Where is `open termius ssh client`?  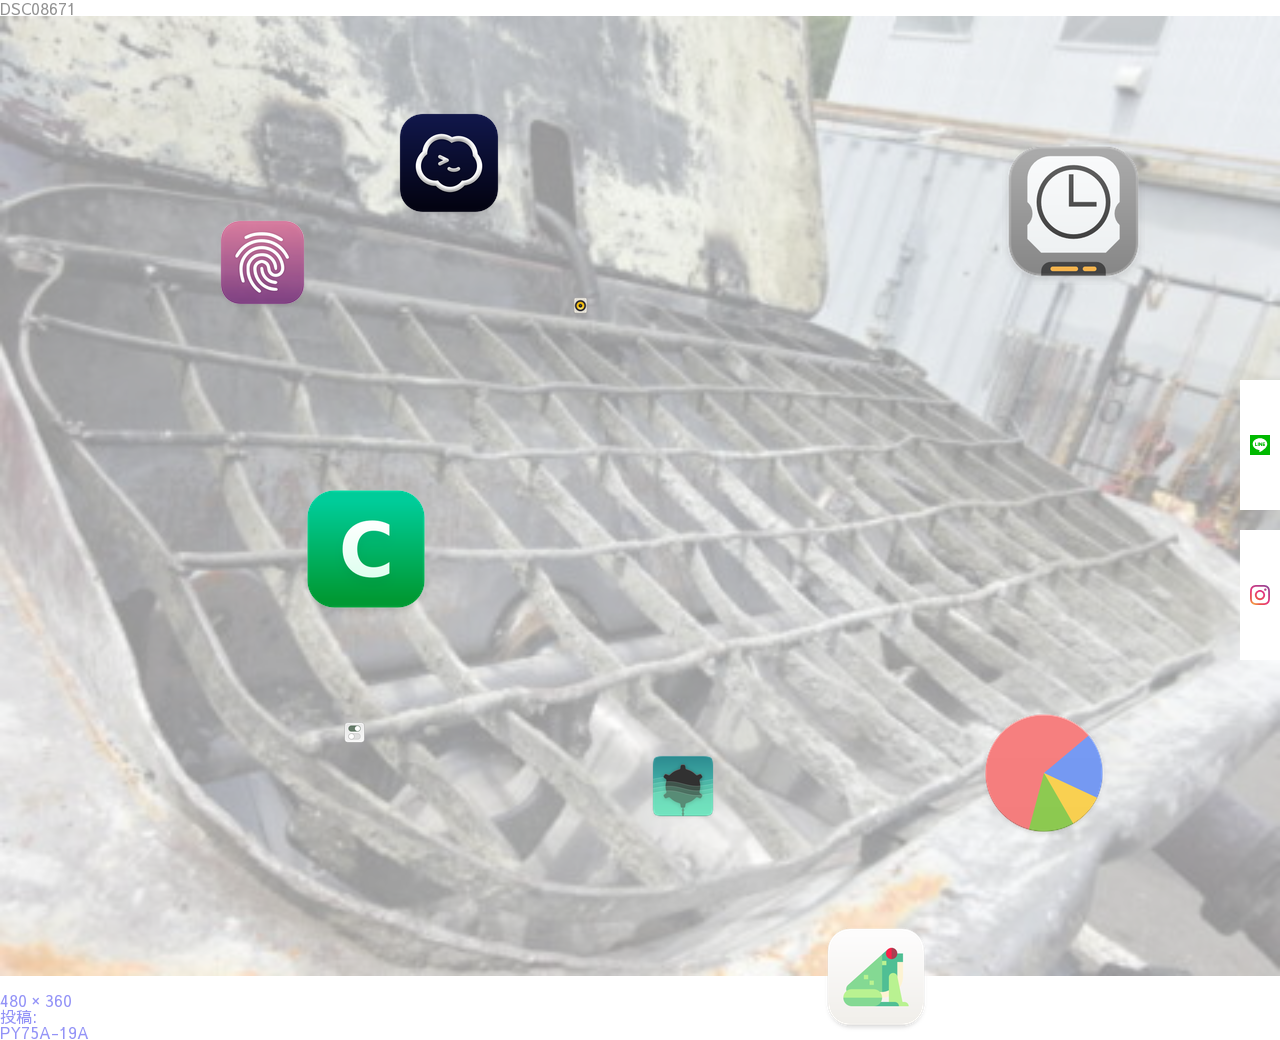 open termius ssh client is located at coordinates (449, 163).